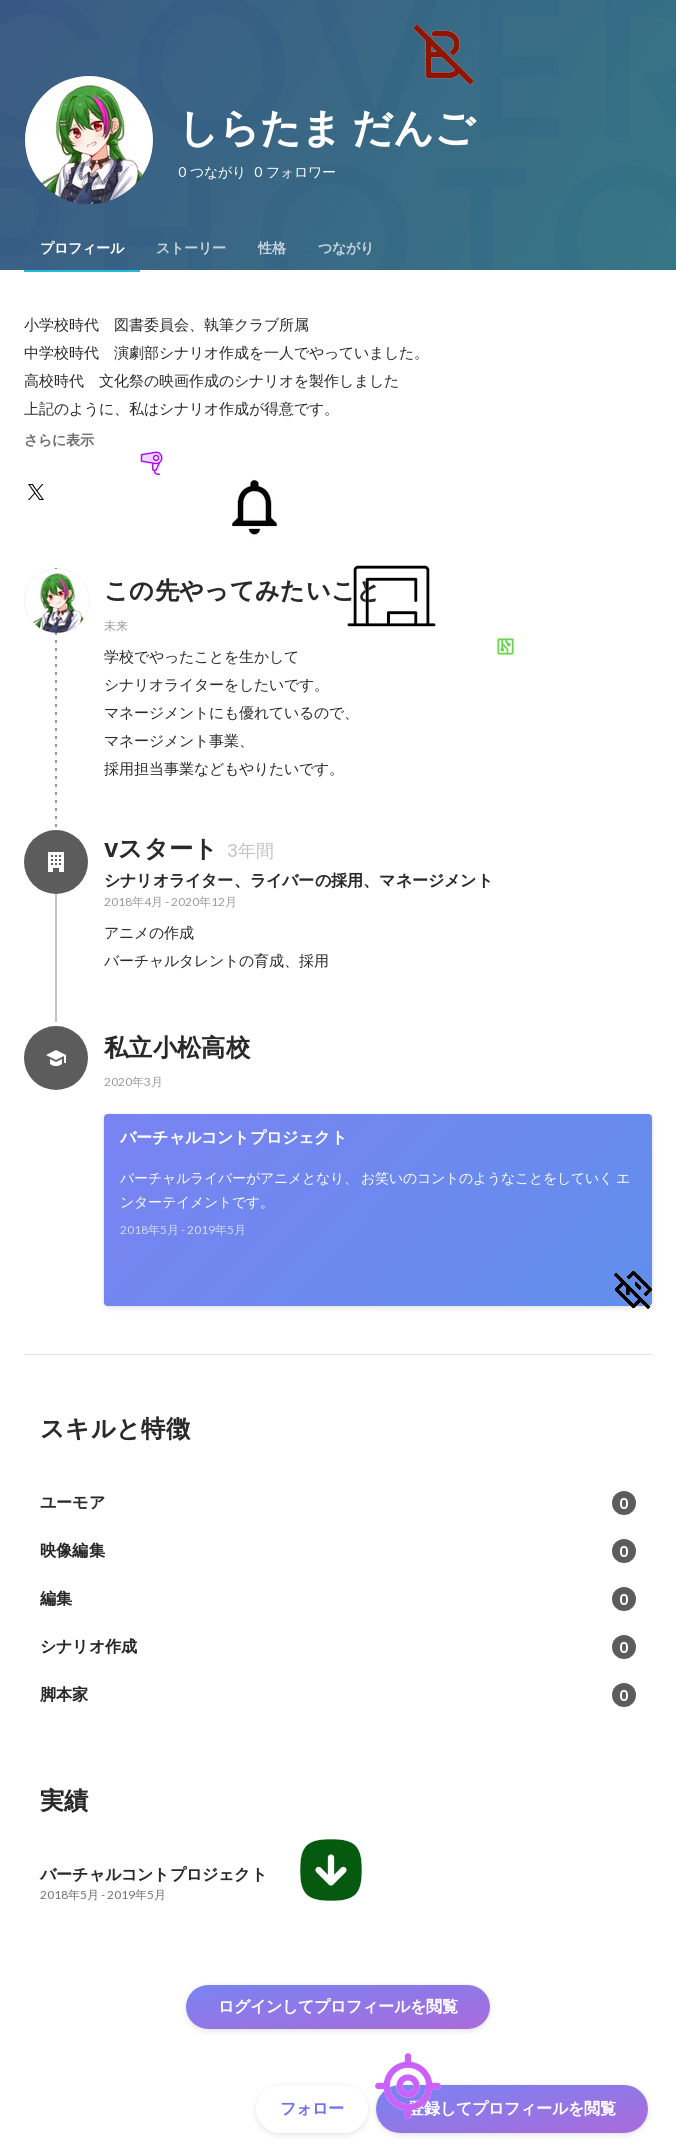 Image resolution: width=676 pixels, height=2155 pixels. Describe the element at coordinates (408, 2086) in the screenshot. I see `center map on current location` at that location.